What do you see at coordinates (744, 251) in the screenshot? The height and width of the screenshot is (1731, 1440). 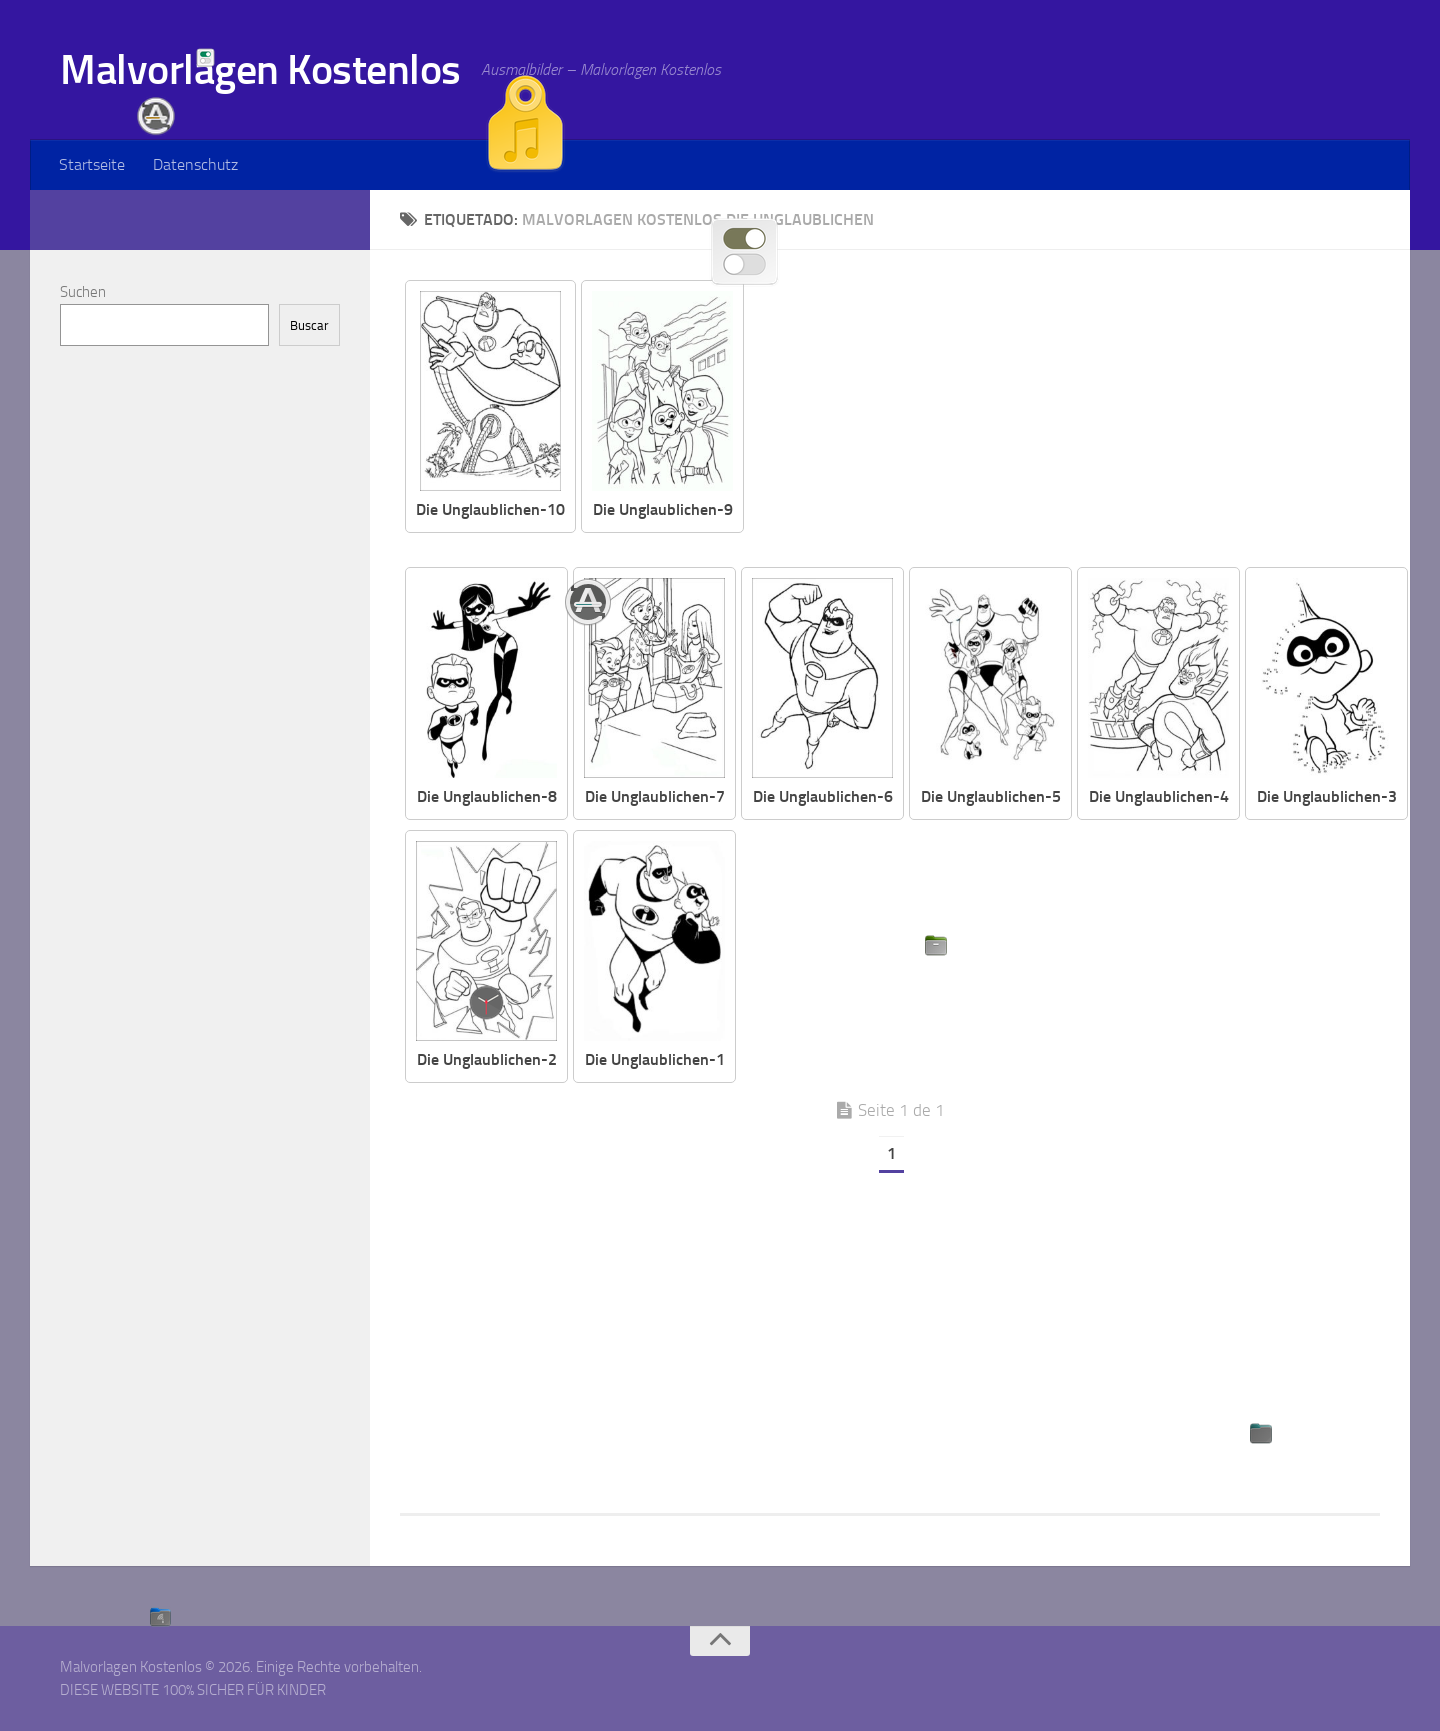 I see `open unity tweak tool to customize desktop settings` at bounding box center [744, 251].